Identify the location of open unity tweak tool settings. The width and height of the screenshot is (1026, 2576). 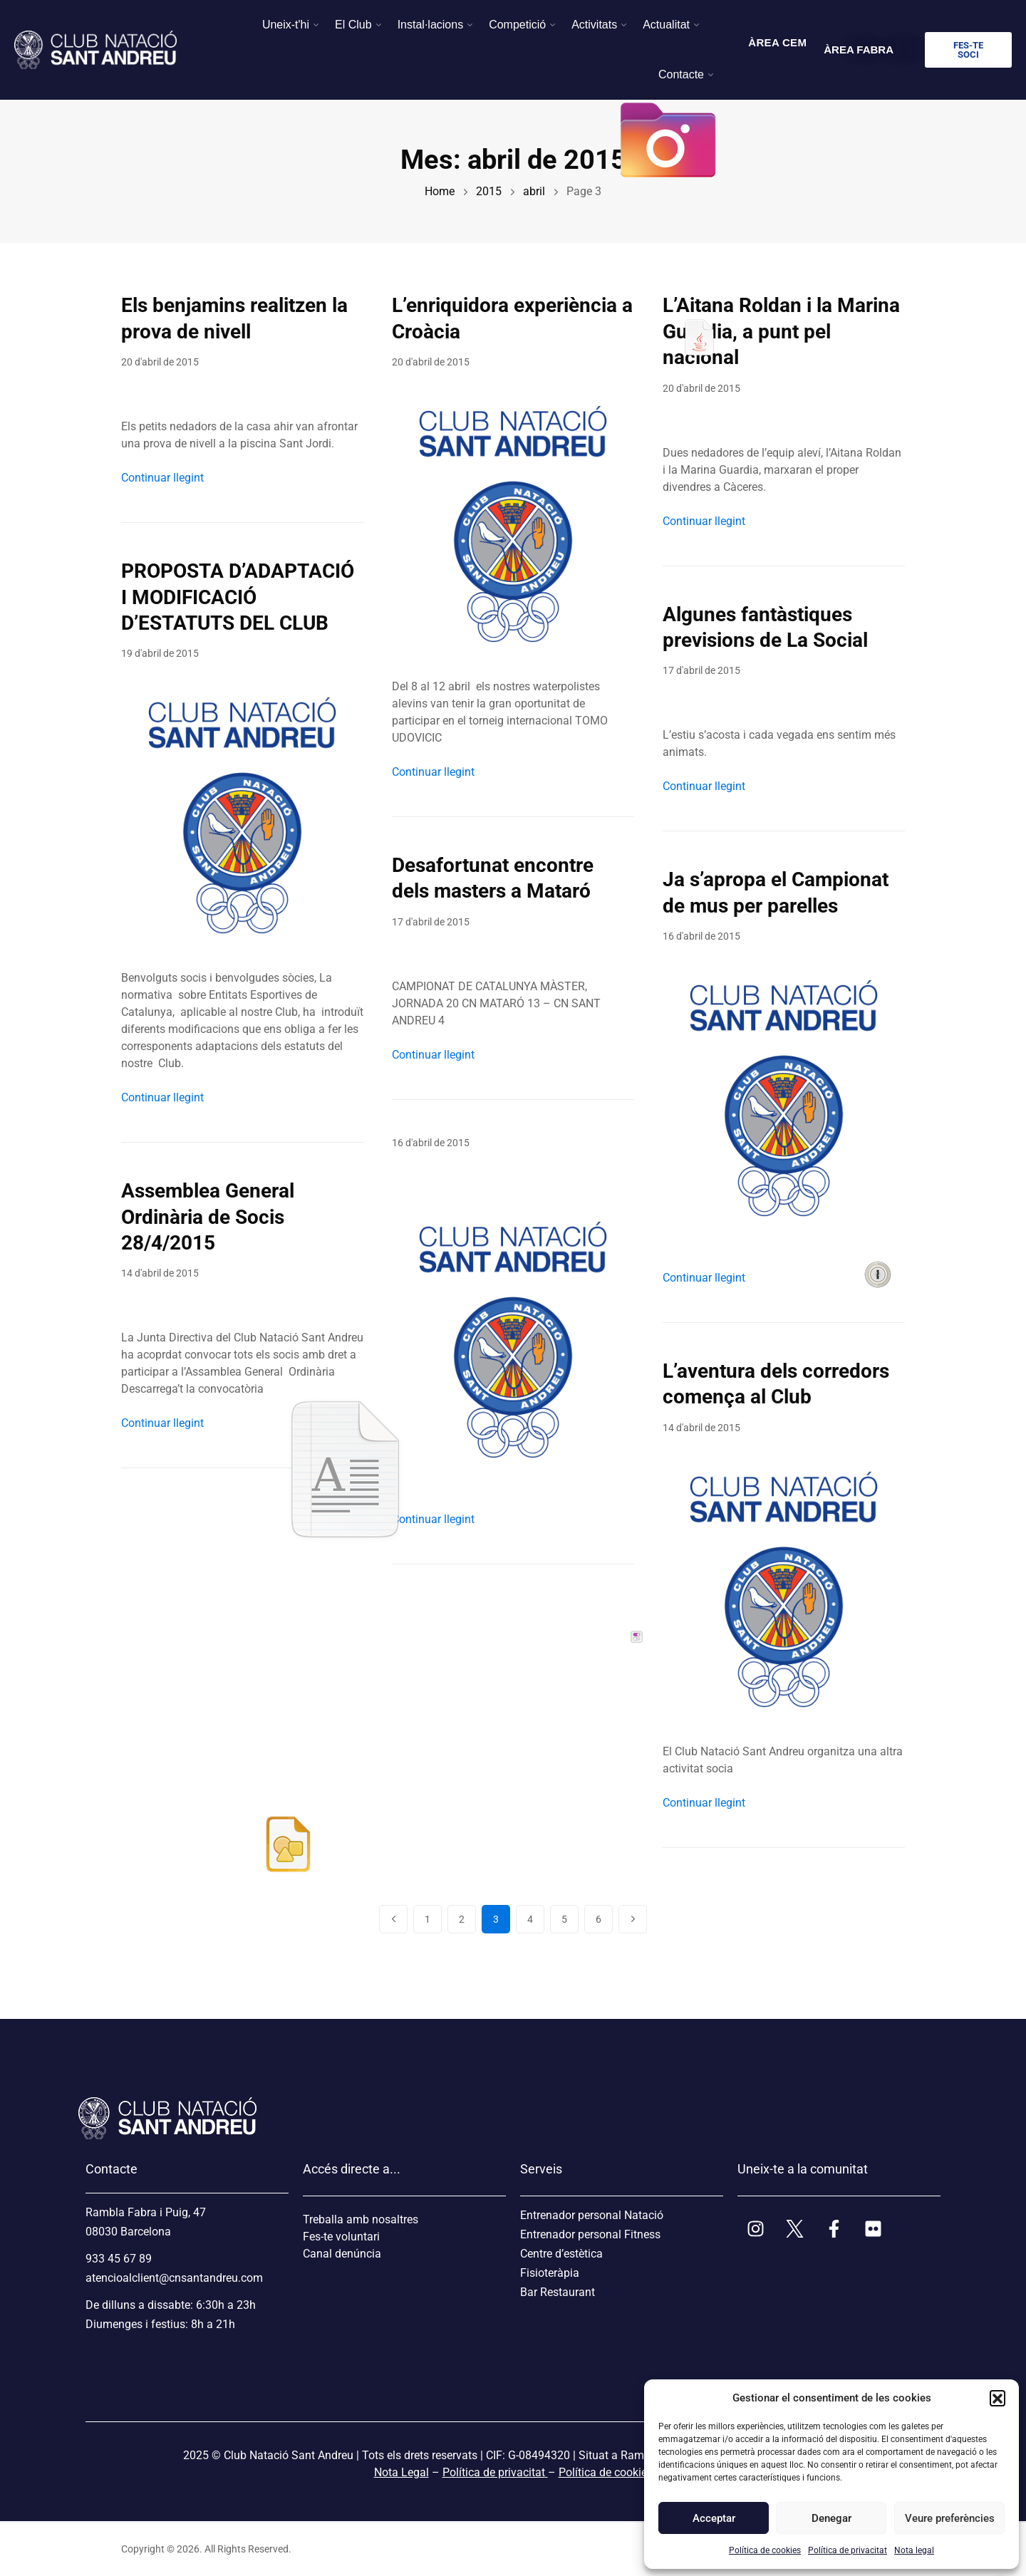
(636, 1636).